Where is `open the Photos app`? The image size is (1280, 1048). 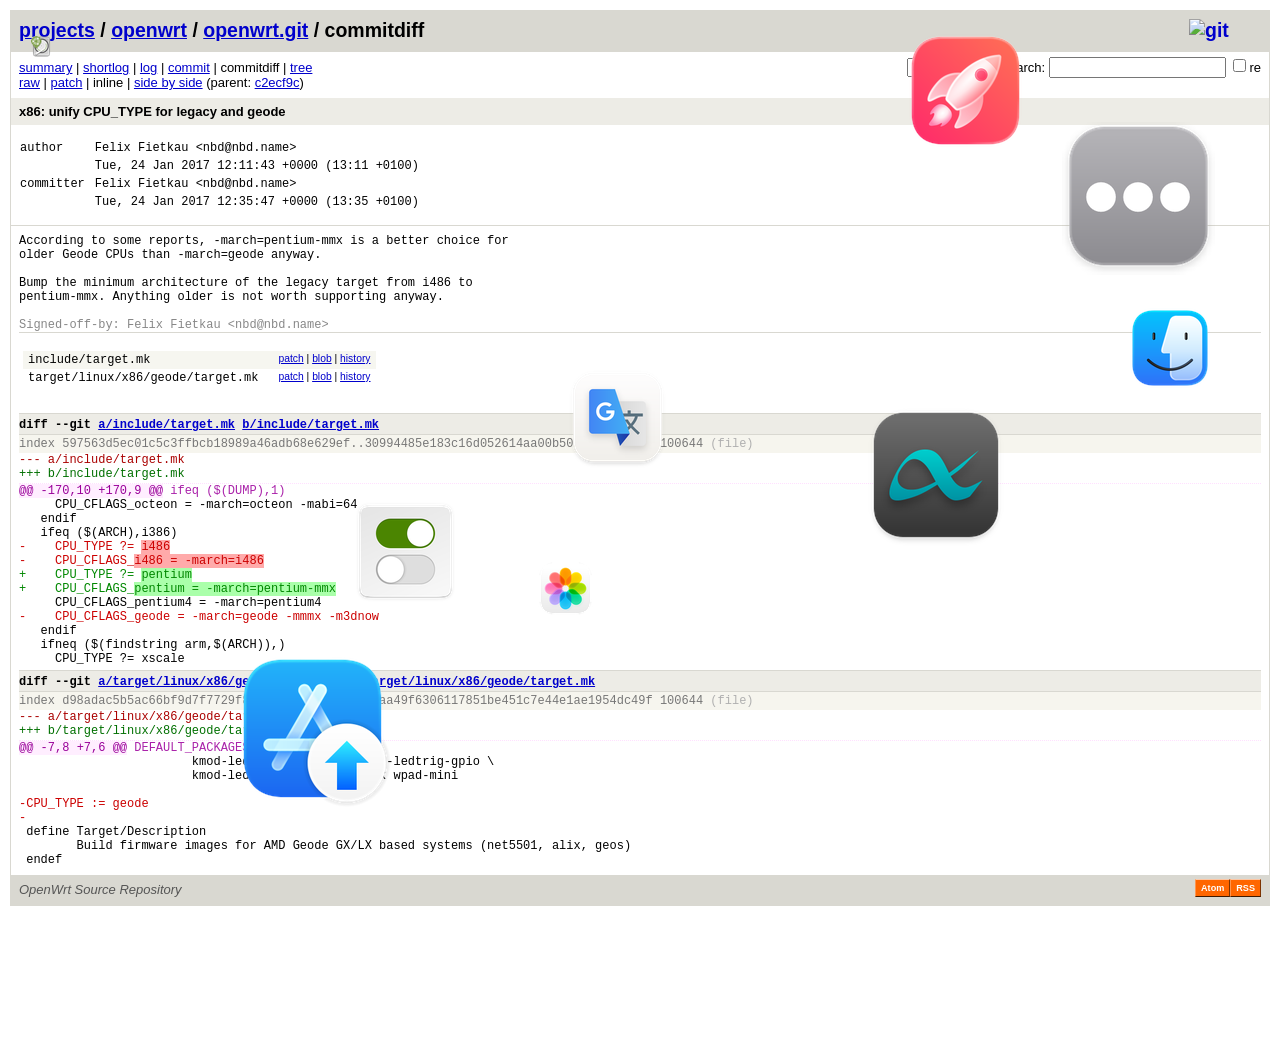
open the Photos app is located at coordinates (565, 588).